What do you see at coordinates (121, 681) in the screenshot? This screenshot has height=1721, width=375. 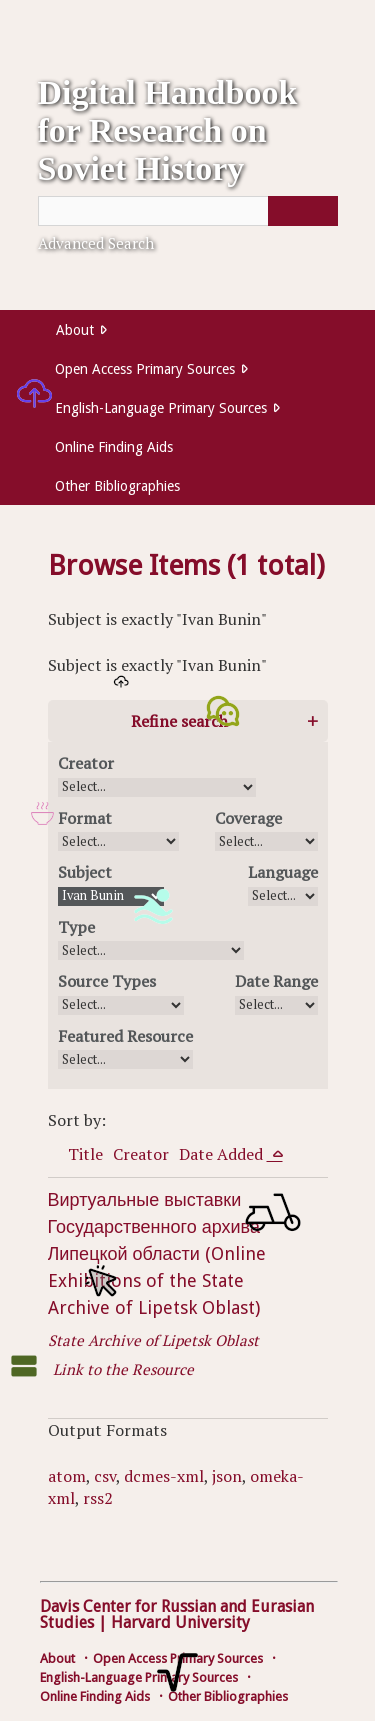 I see `upload file to cloud storage` at bounding box center [121, 681].